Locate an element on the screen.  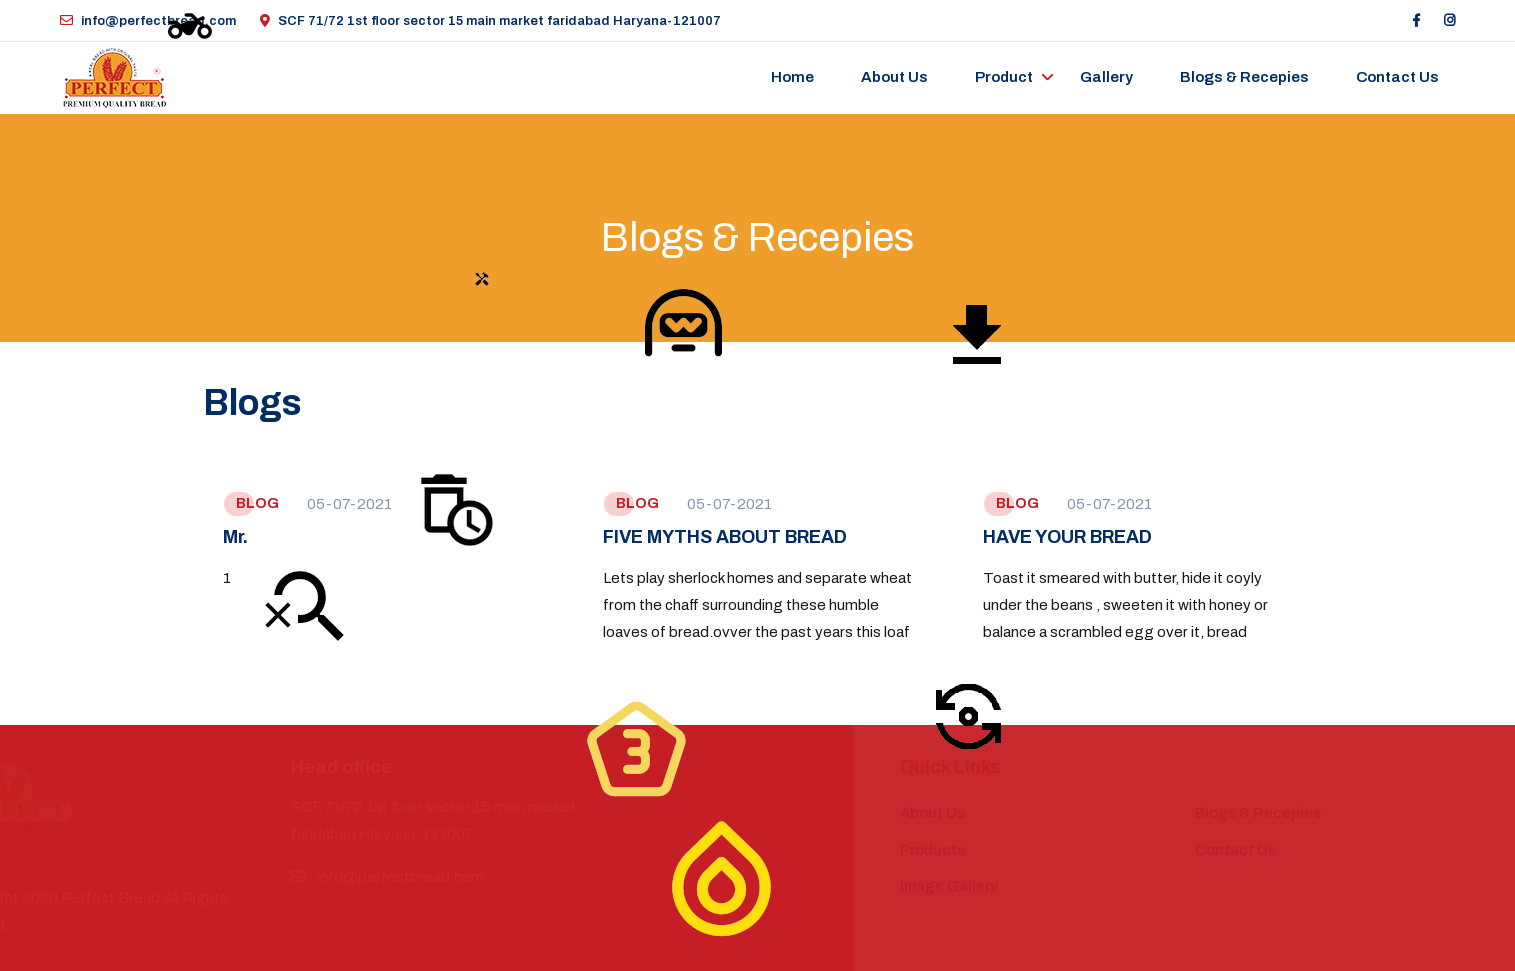
enable auto-delete for items after a set time is located at coordinates (457, 510).